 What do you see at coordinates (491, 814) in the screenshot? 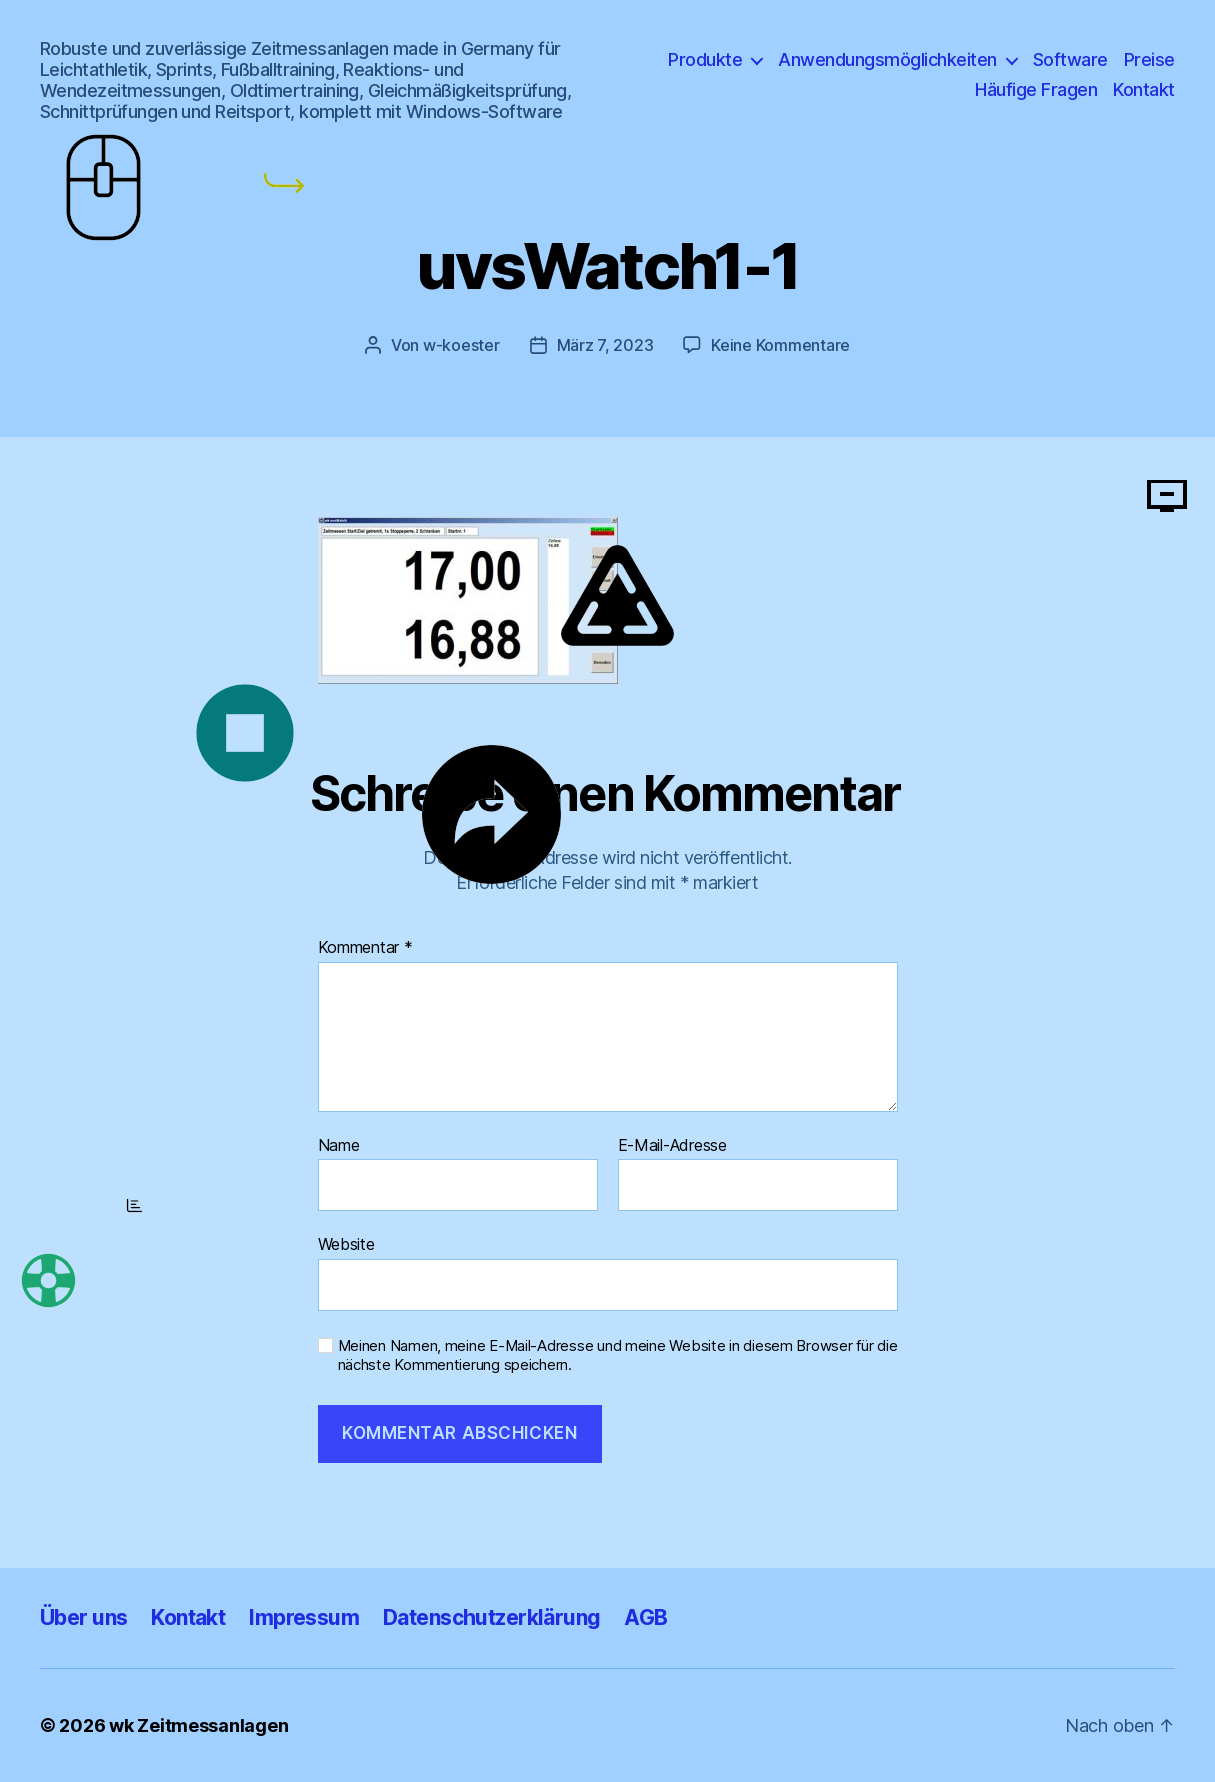
I see `forward or share content` at bounding box center [491, 814].